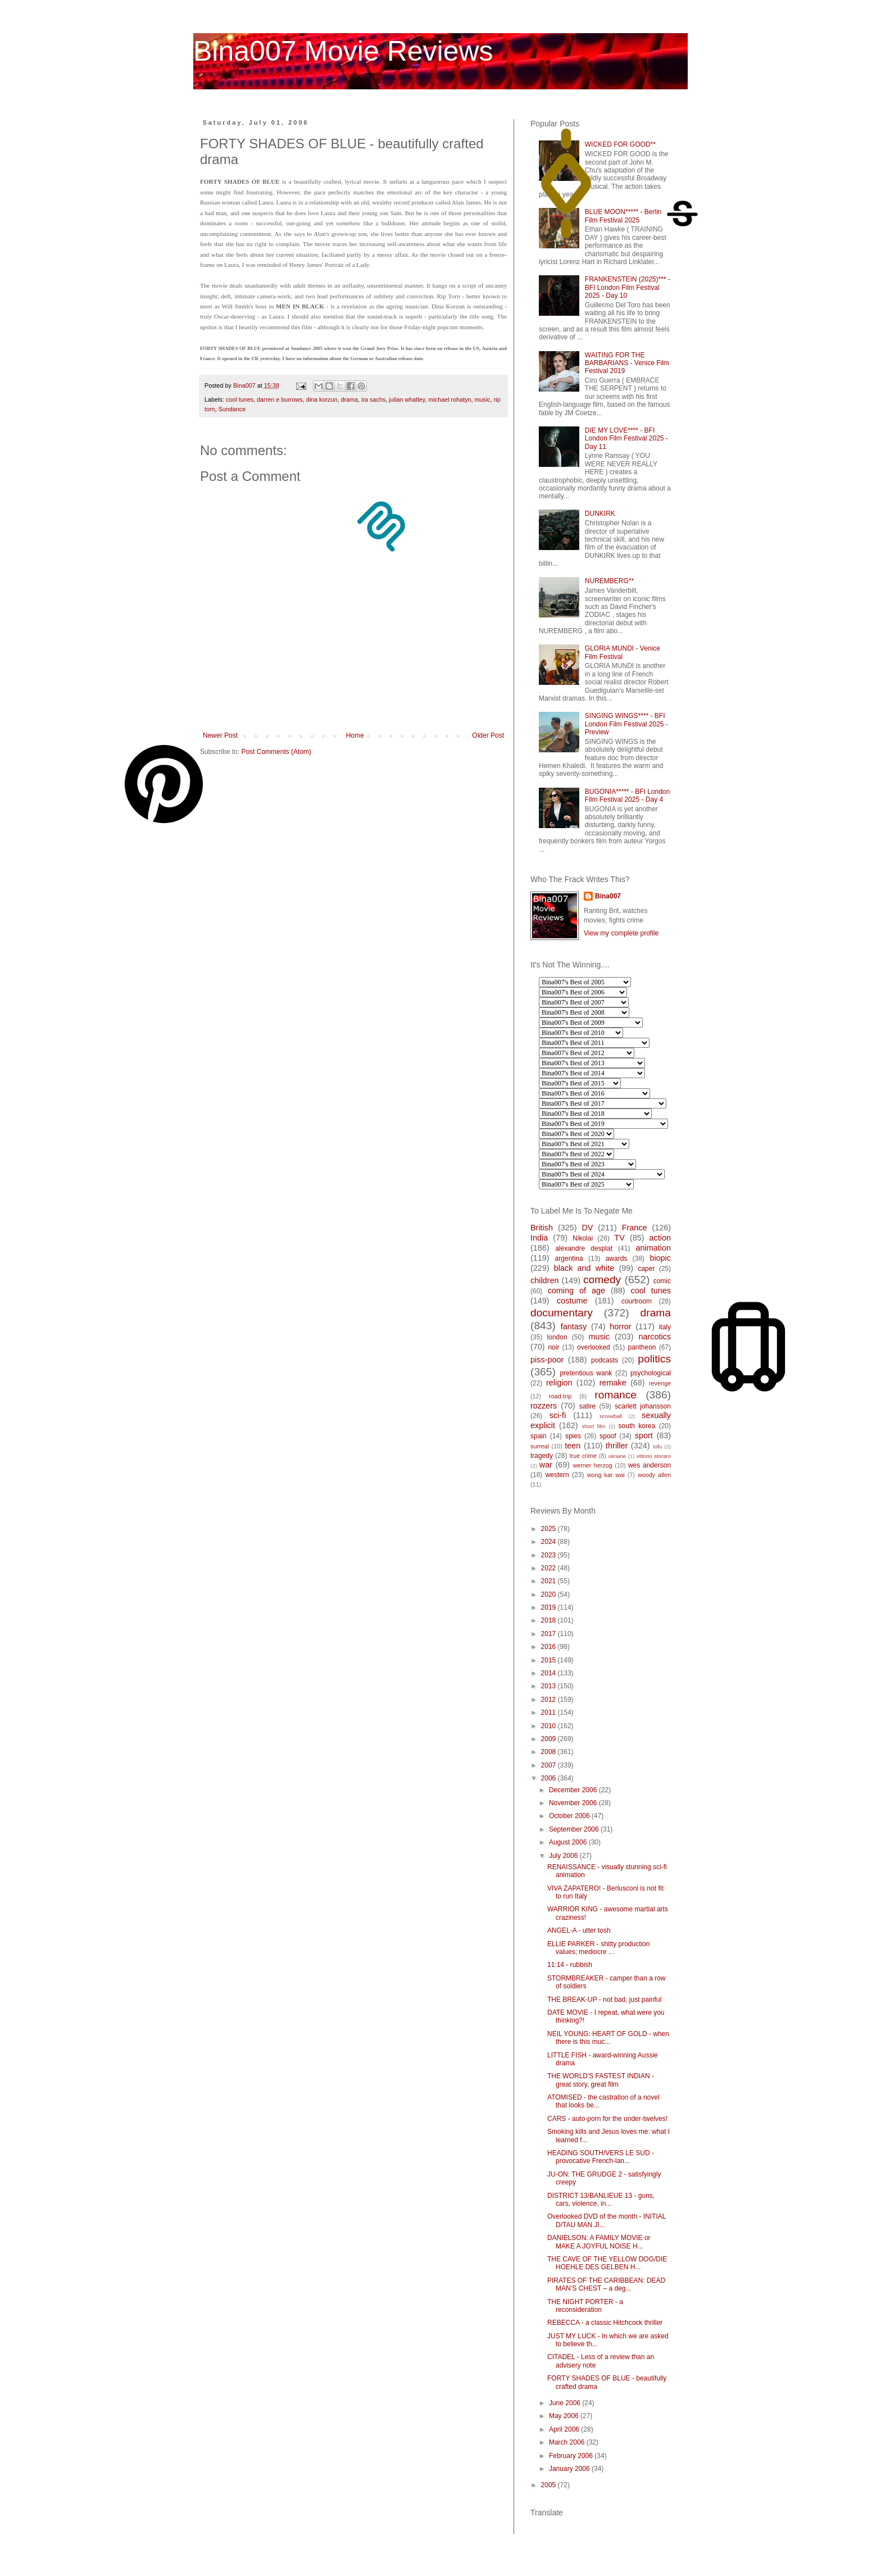 Image resolution: width=881 pixels, height=2576 pixels. Describe the element at coordinates (748, 1347) in the screenshot. I see `access travel or trip information` at that location.